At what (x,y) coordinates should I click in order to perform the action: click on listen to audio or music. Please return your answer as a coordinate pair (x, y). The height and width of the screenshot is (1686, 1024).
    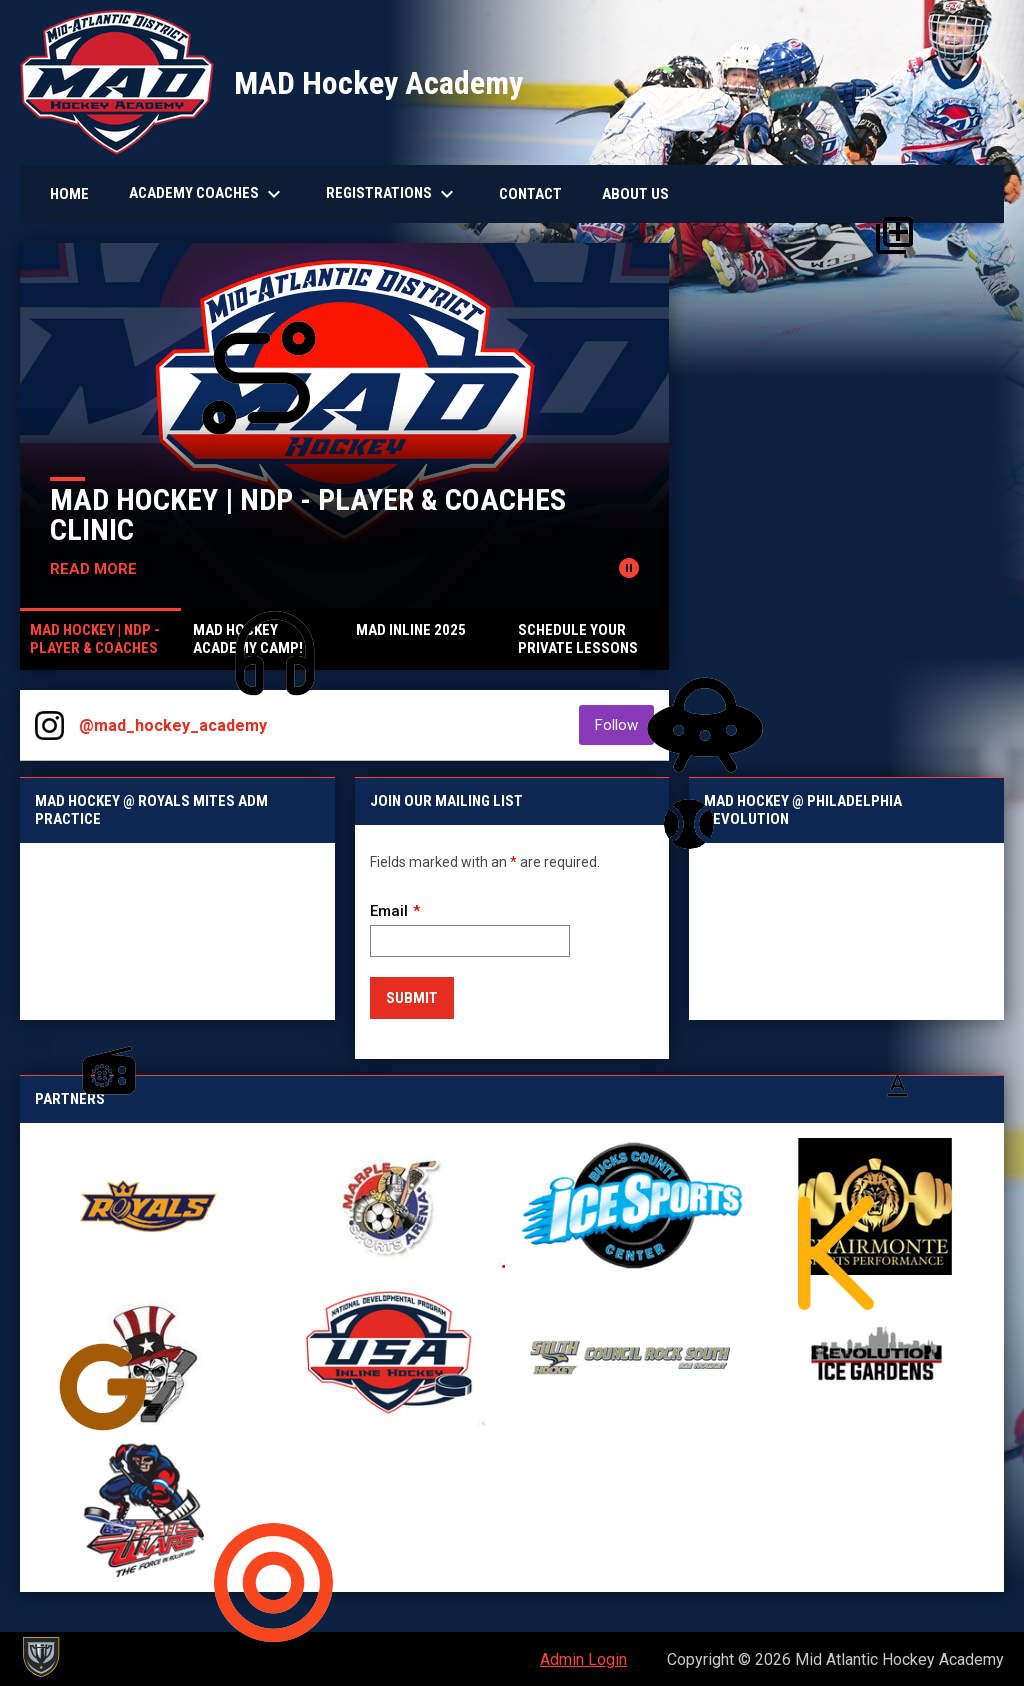
    Looking at the image, I should click on (275, 656).